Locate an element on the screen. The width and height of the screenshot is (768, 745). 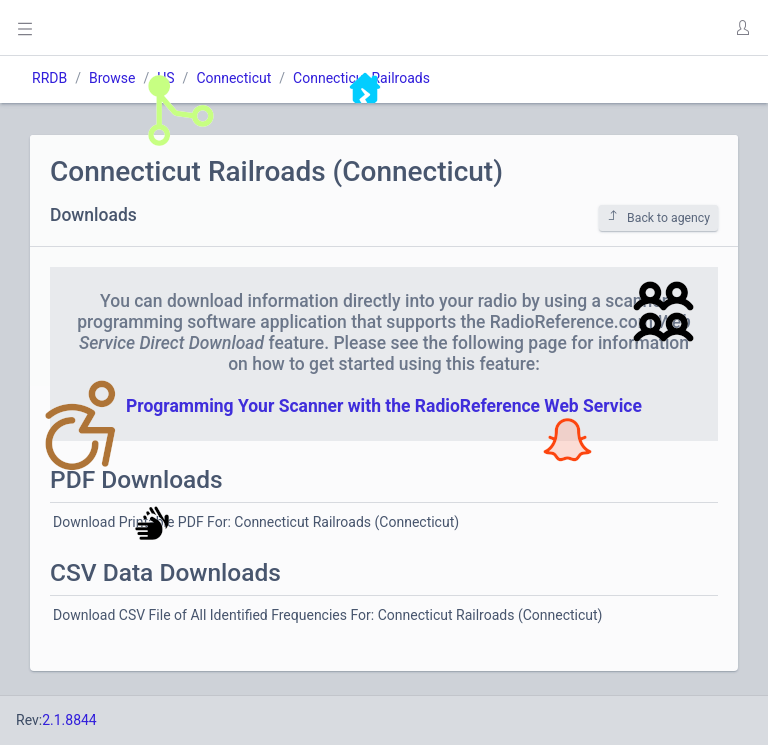
view all team members is located at coordinates (663, 311).